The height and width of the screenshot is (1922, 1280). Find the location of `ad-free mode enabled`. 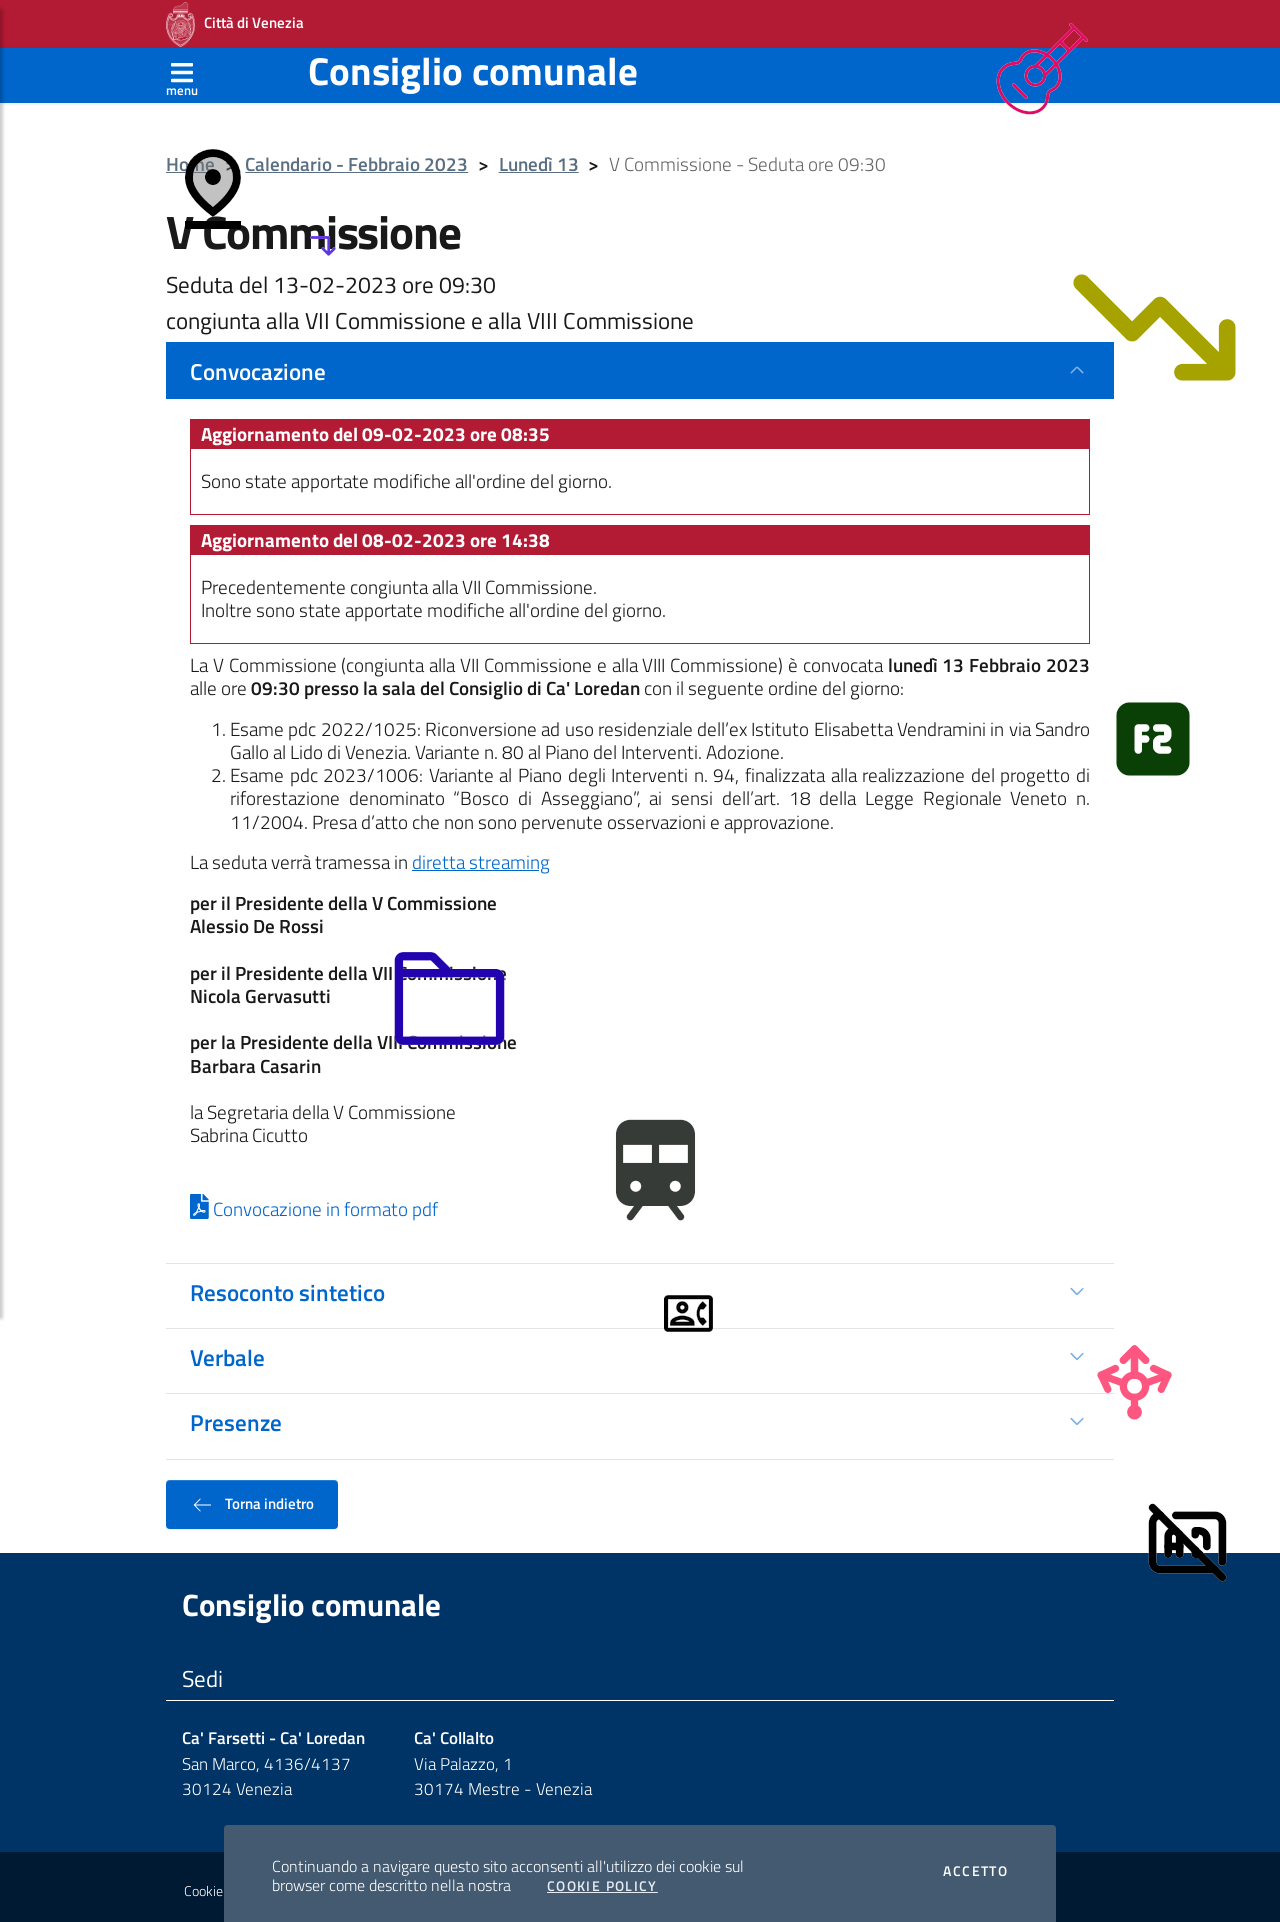

ad-free mode enabled is located at coordinates (1187, 1542).